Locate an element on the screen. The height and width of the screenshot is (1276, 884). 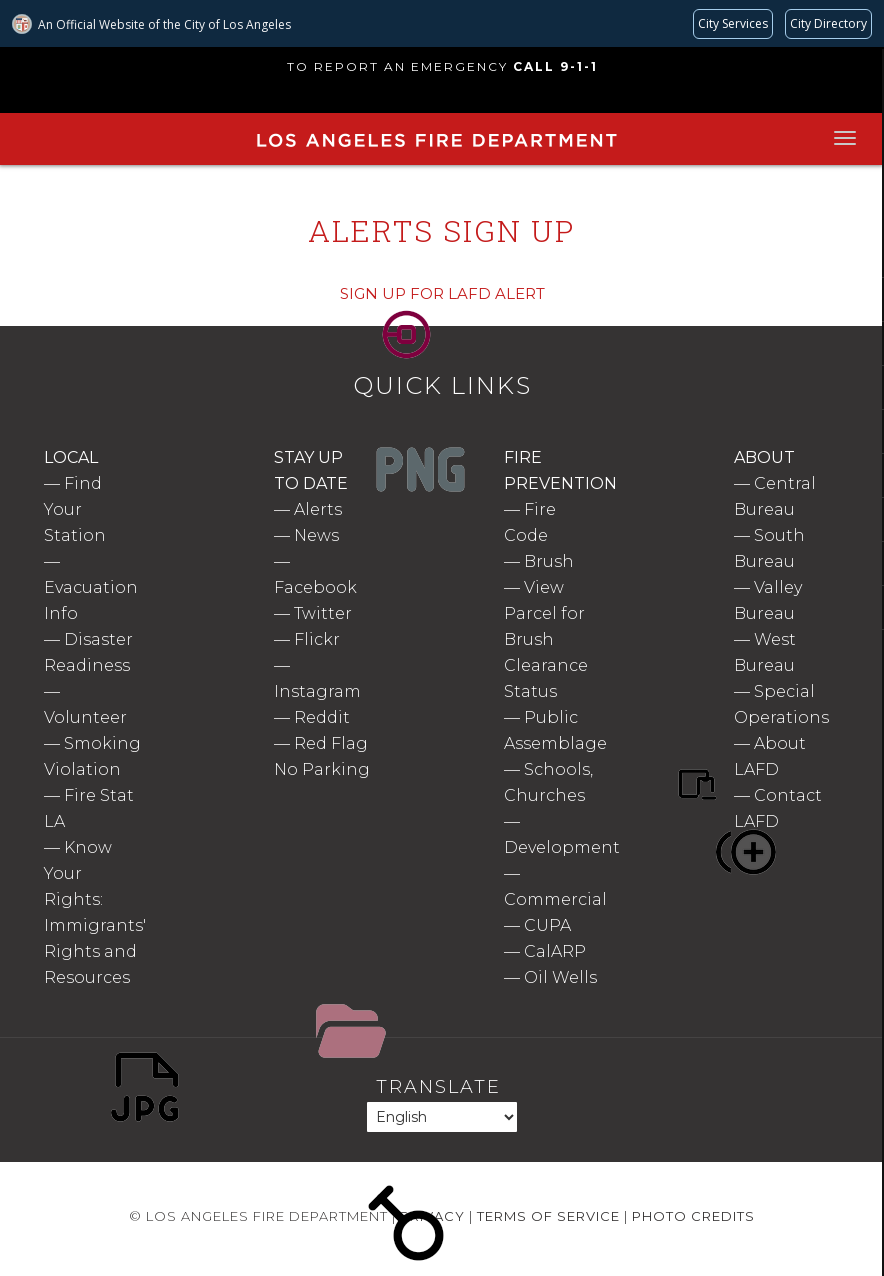
indicates a PNG image file type is located at coordinates (420, 469).